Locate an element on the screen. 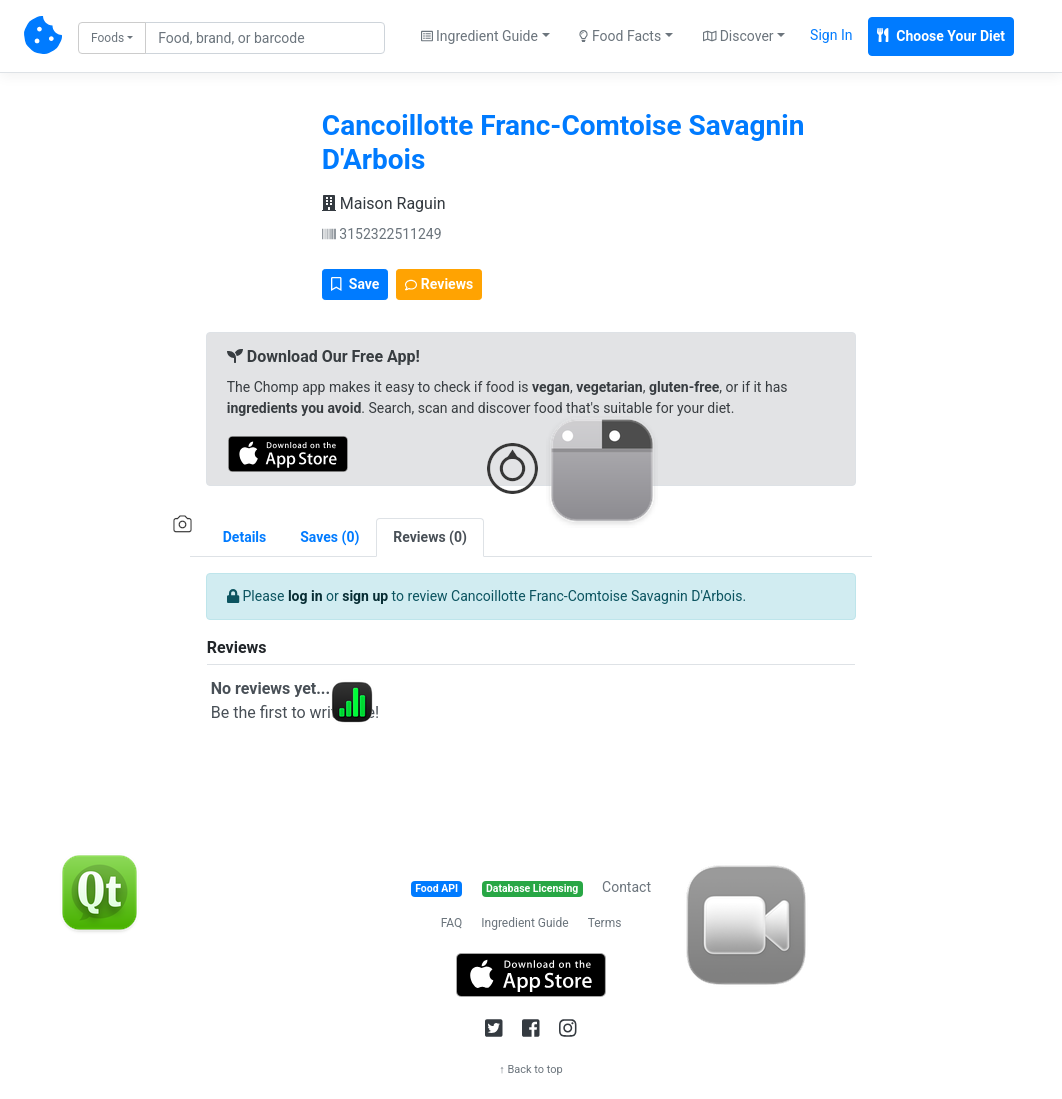 The height and width of the screenshot is (1099, 1062). open apple numbers spreadsheet app is located at coordinates (352, 702).